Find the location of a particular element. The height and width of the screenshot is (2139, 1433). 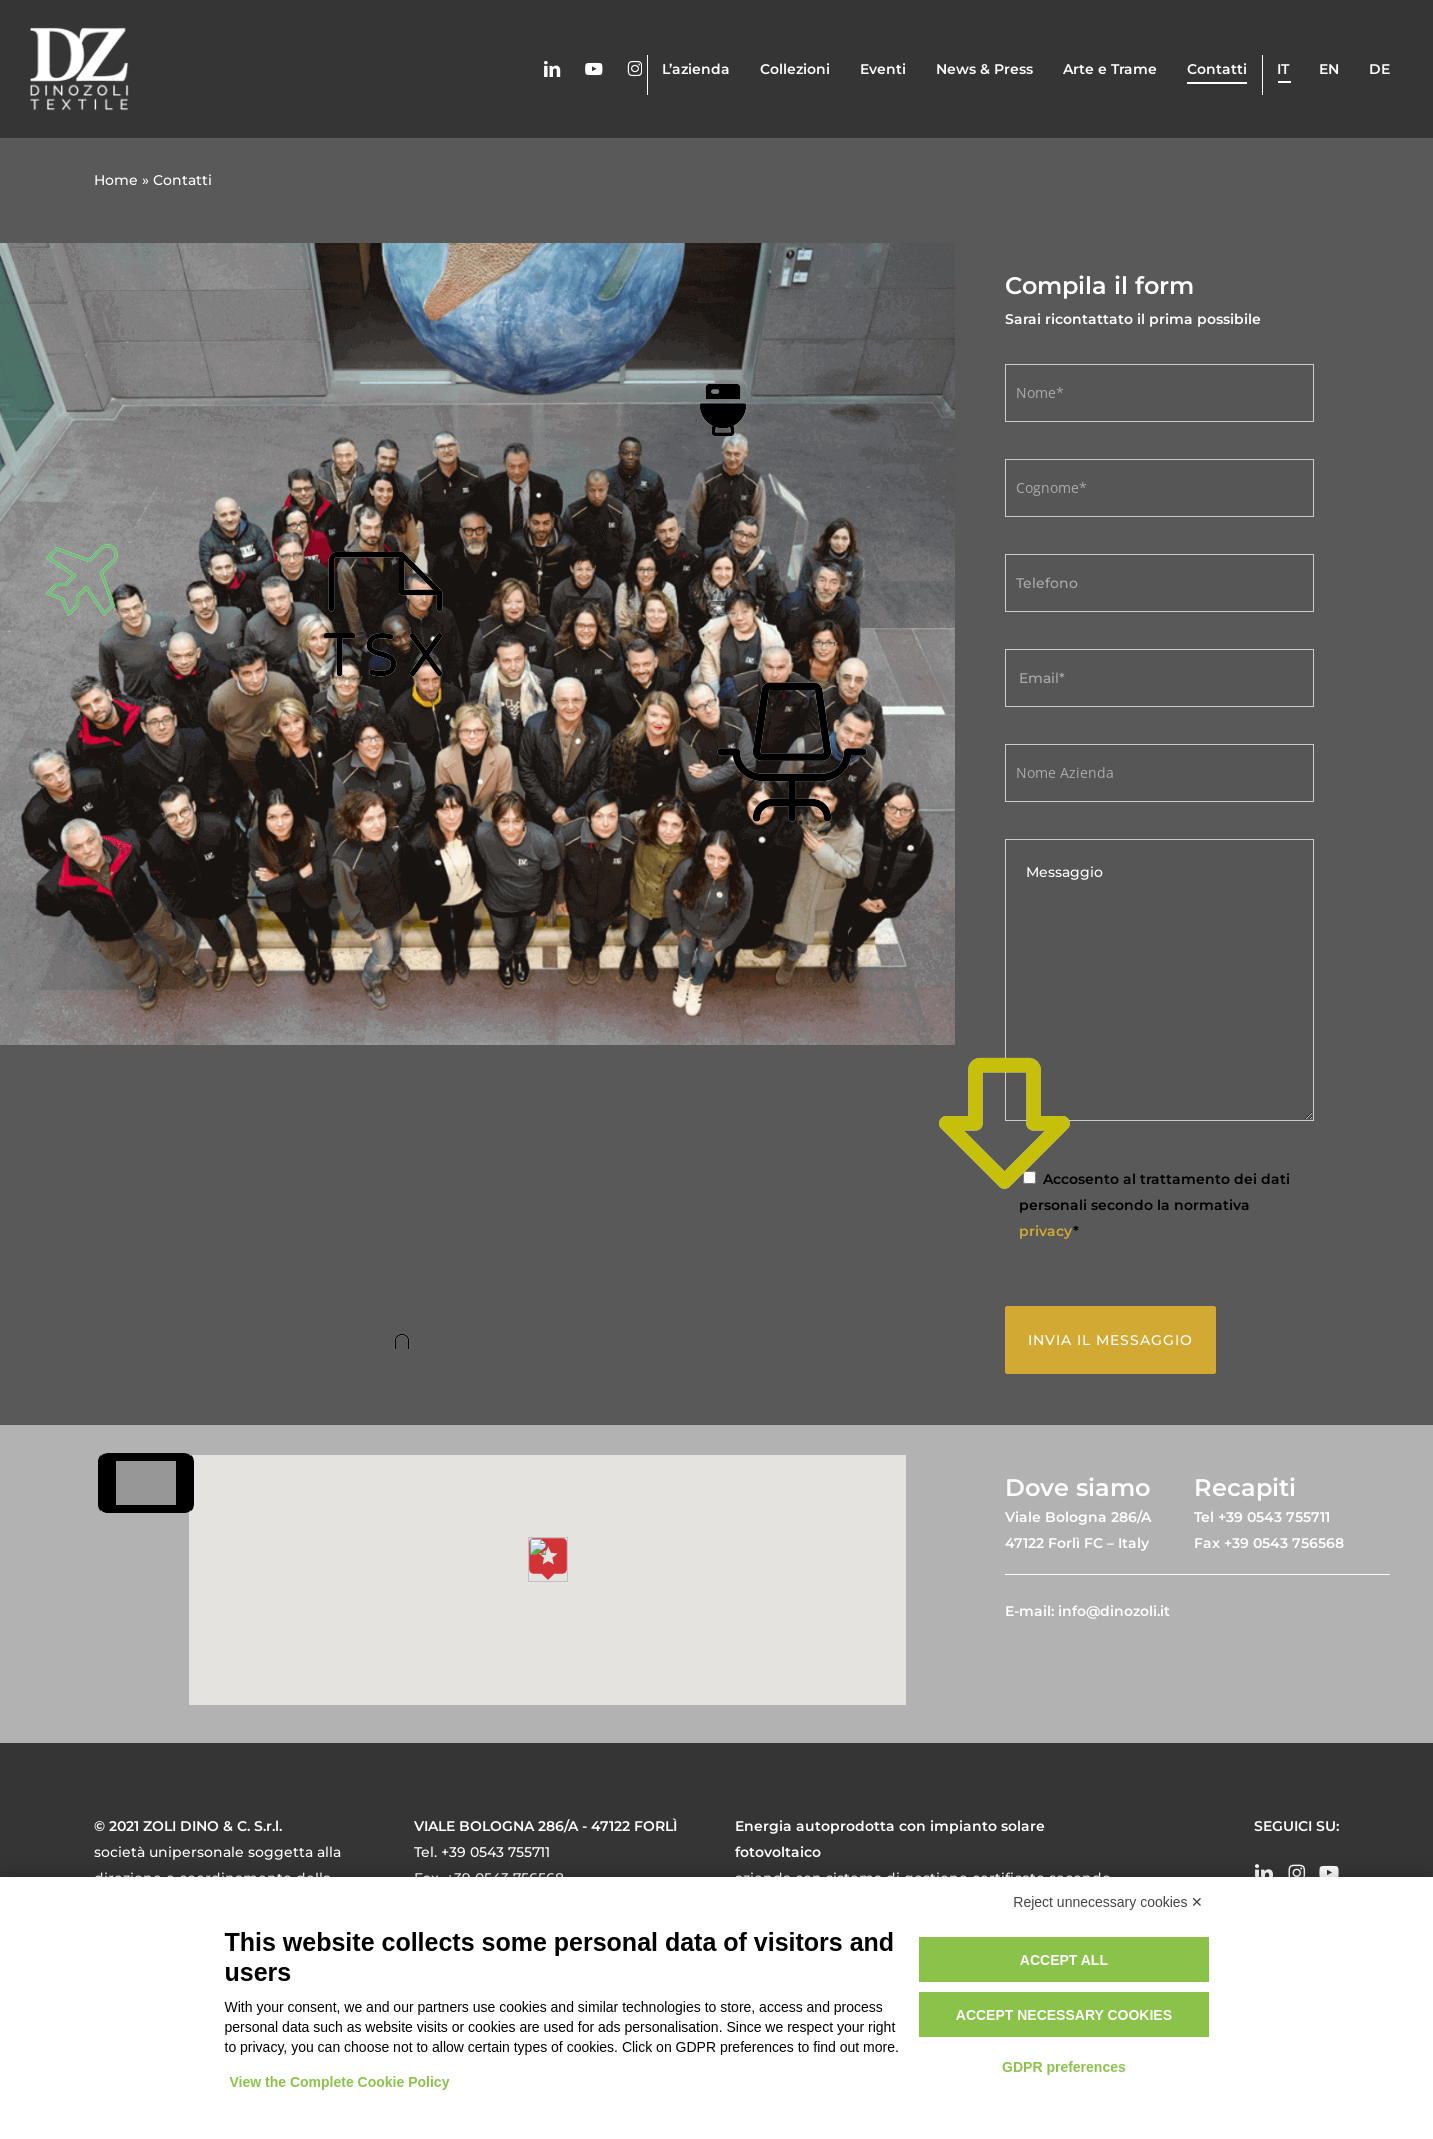

open a typescript react component file is located at coordinates (385, 619).